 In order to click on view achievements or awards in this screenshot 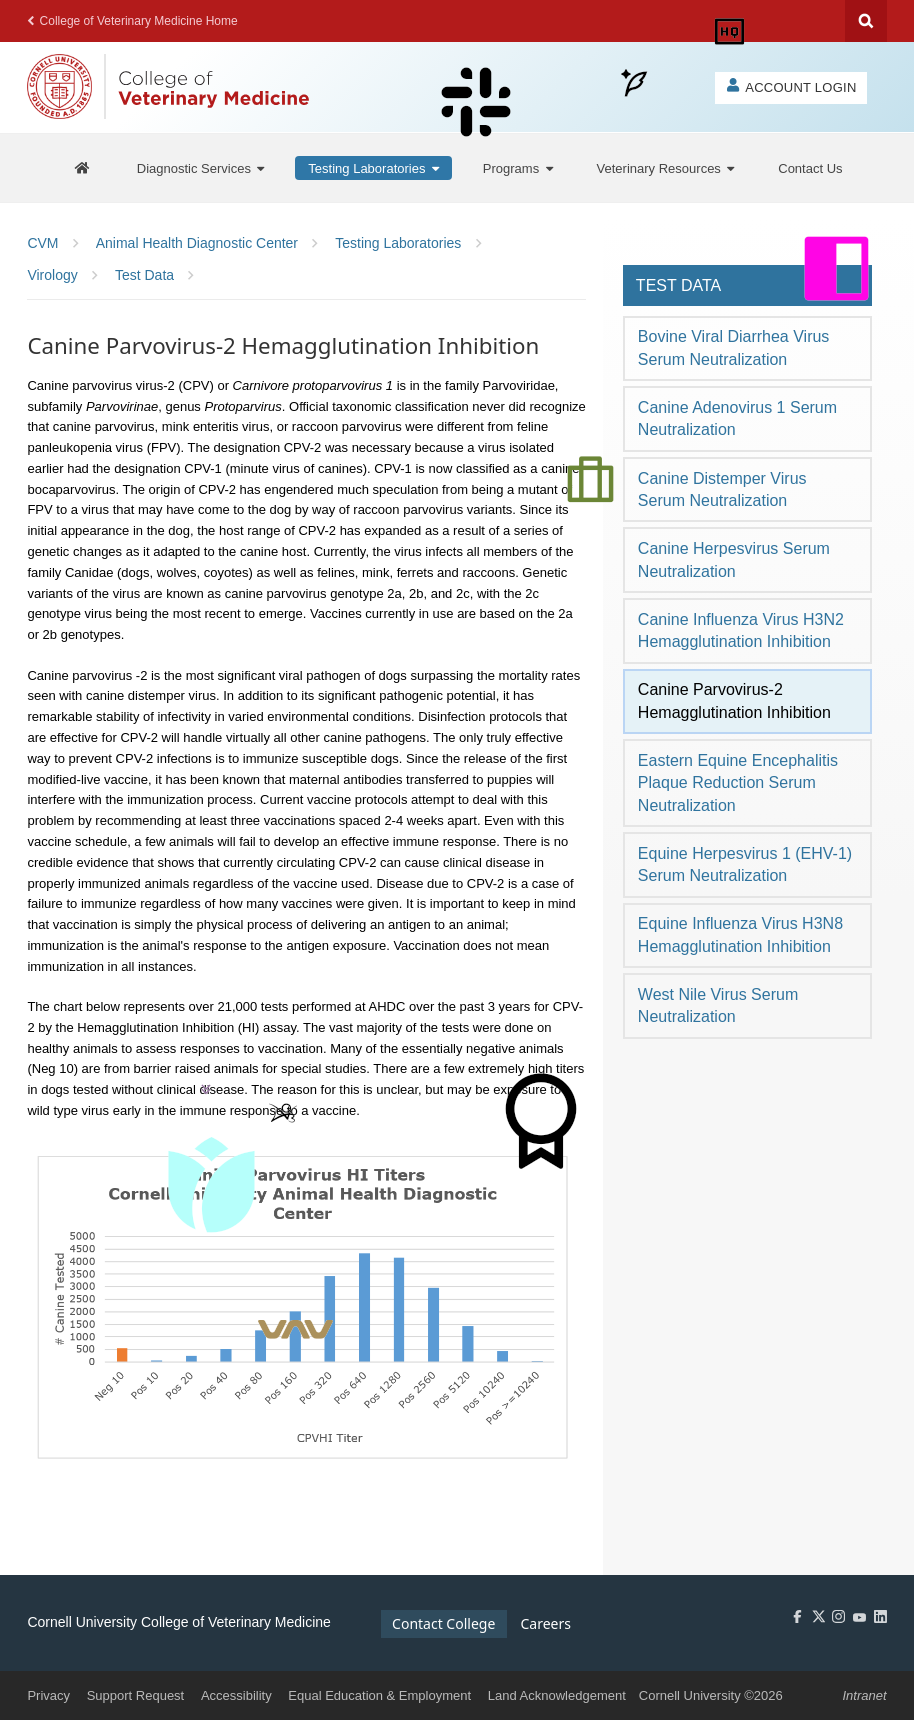, I will do `click(541, 1122)`.